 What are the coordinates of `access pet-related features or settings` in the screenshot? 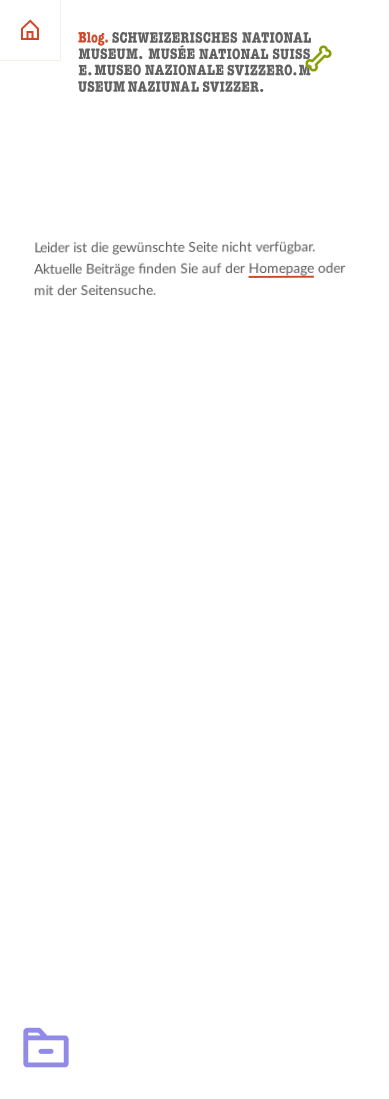 It's located at (318, 58).